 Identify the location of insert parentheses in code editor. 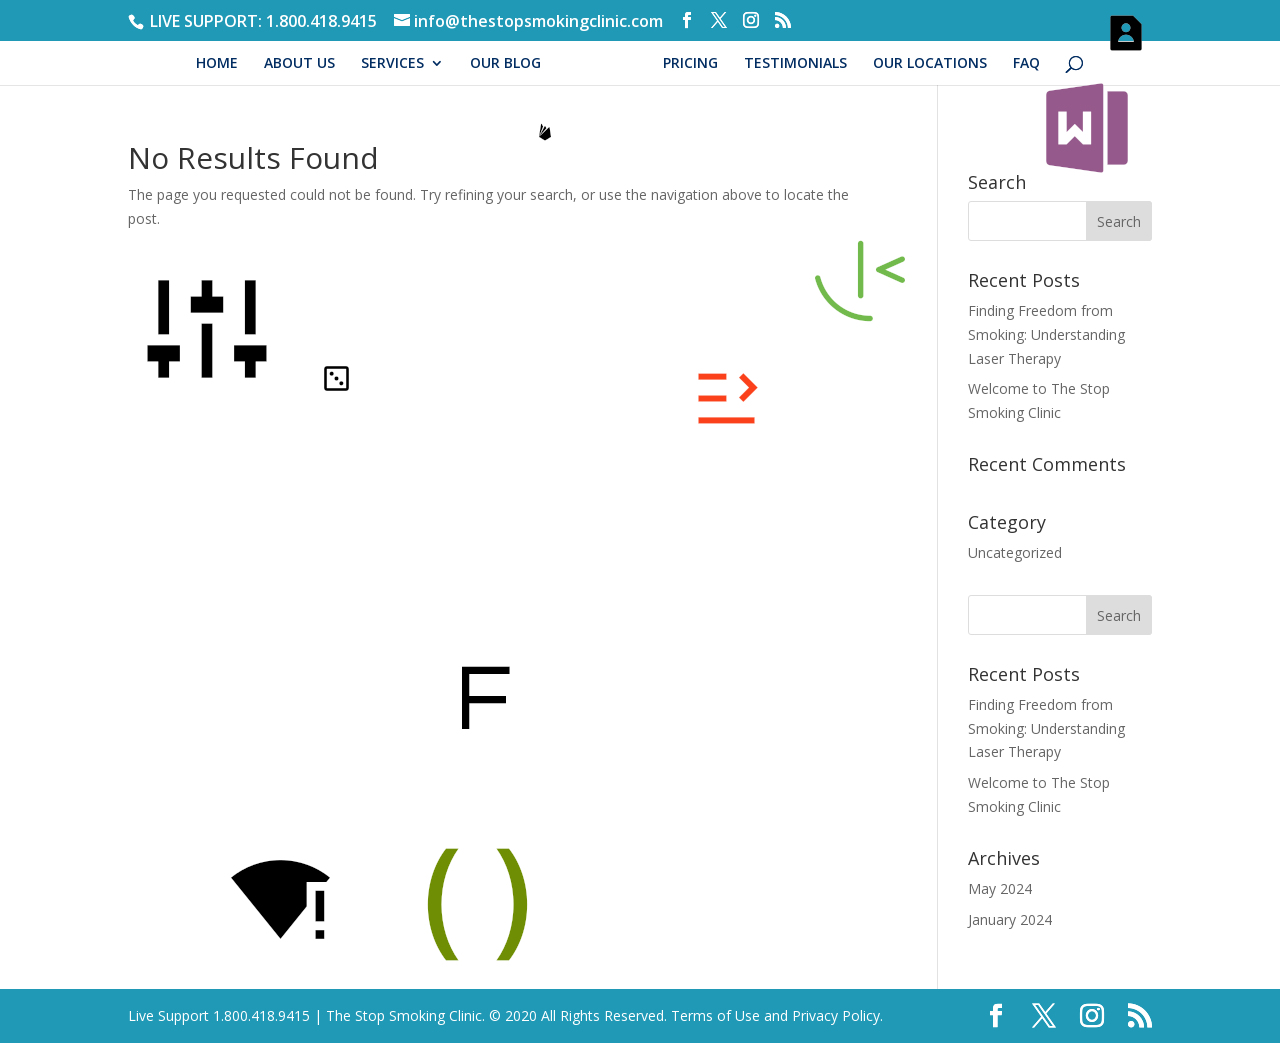
(477, 904).